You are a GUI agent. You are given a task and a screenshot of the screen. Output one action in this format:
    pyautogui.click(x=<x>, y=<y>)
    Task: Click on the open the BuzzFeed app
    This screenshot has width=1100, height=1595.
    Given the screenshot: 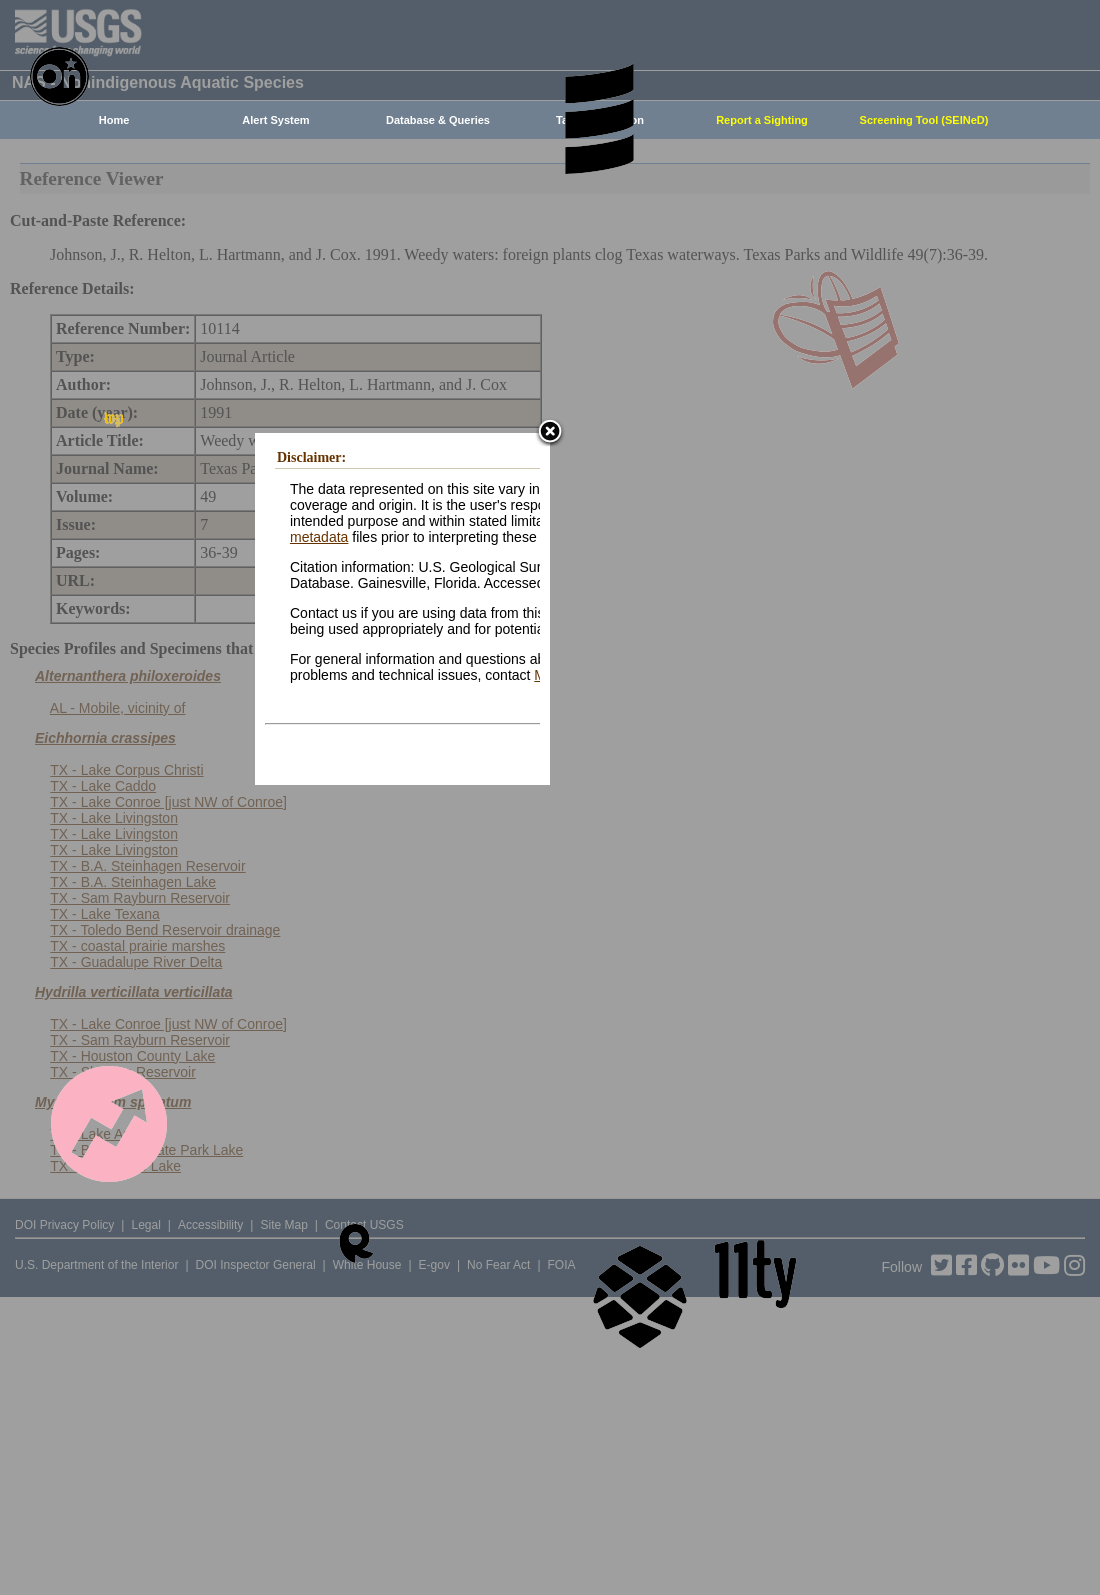 What is the action you would take?
    pyautogui.click(x=109, y=1124)
    